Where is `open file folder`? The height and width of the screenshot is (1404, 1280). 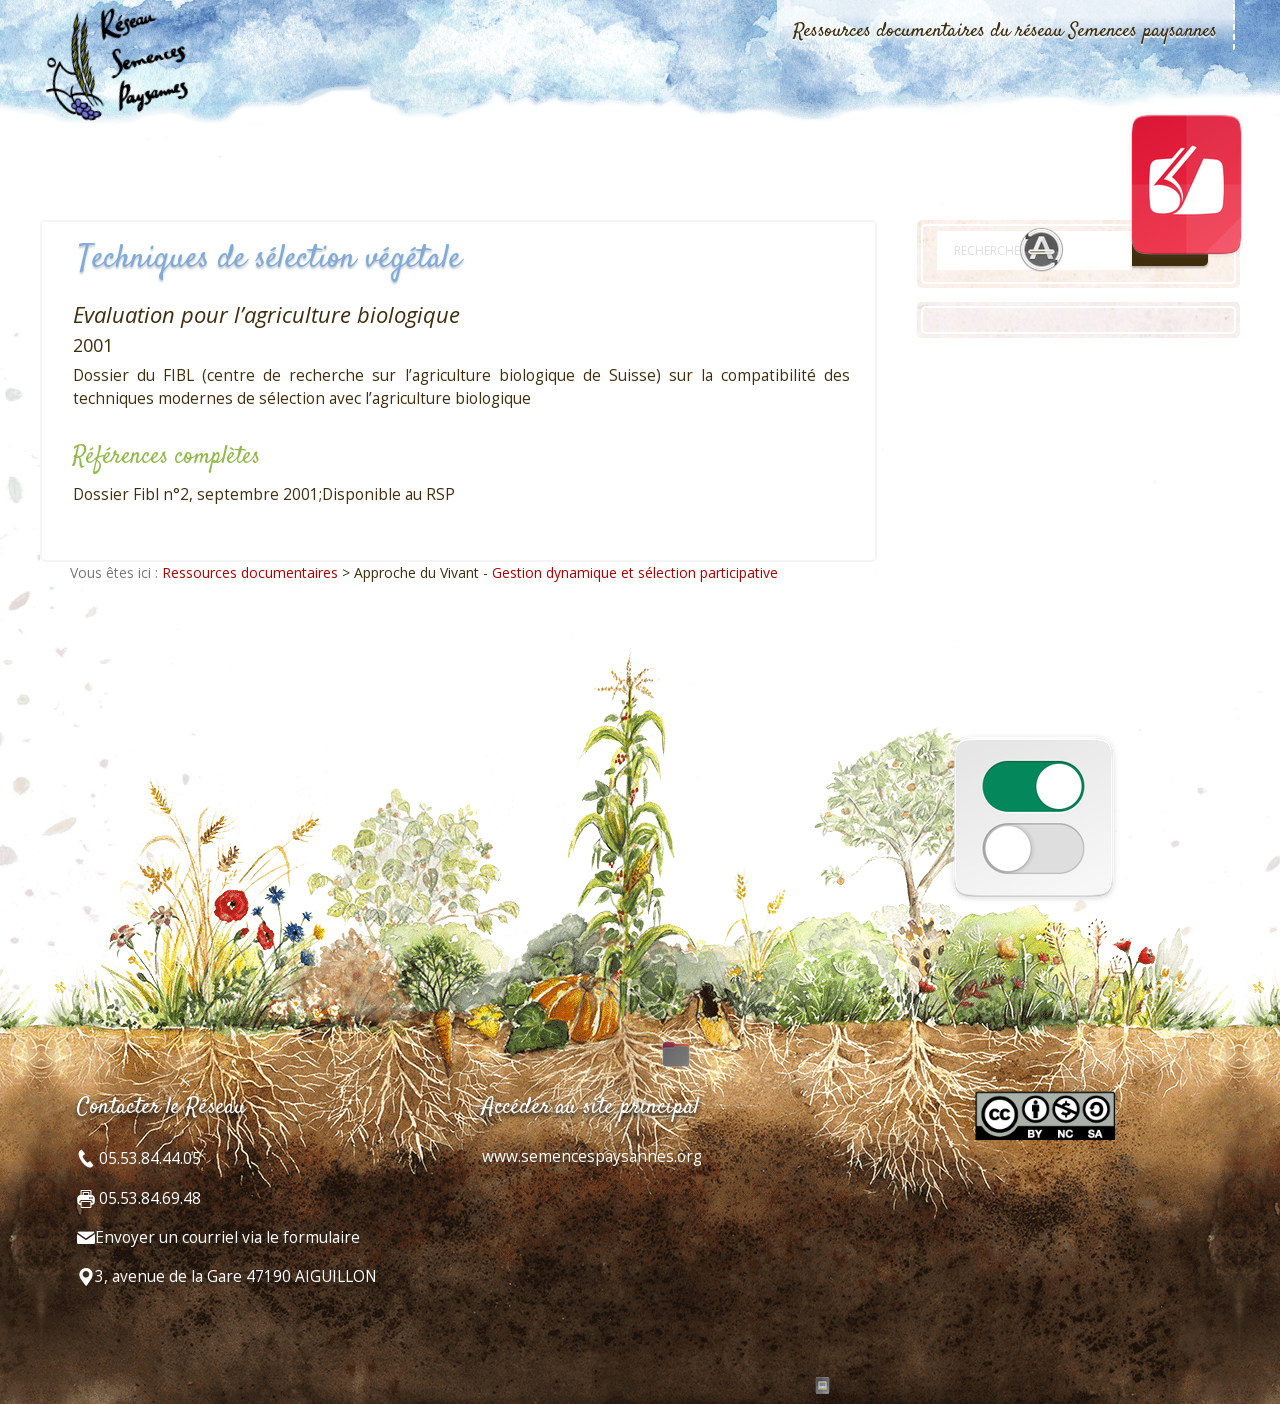 open file folder is located at coordinates (676, 1054).